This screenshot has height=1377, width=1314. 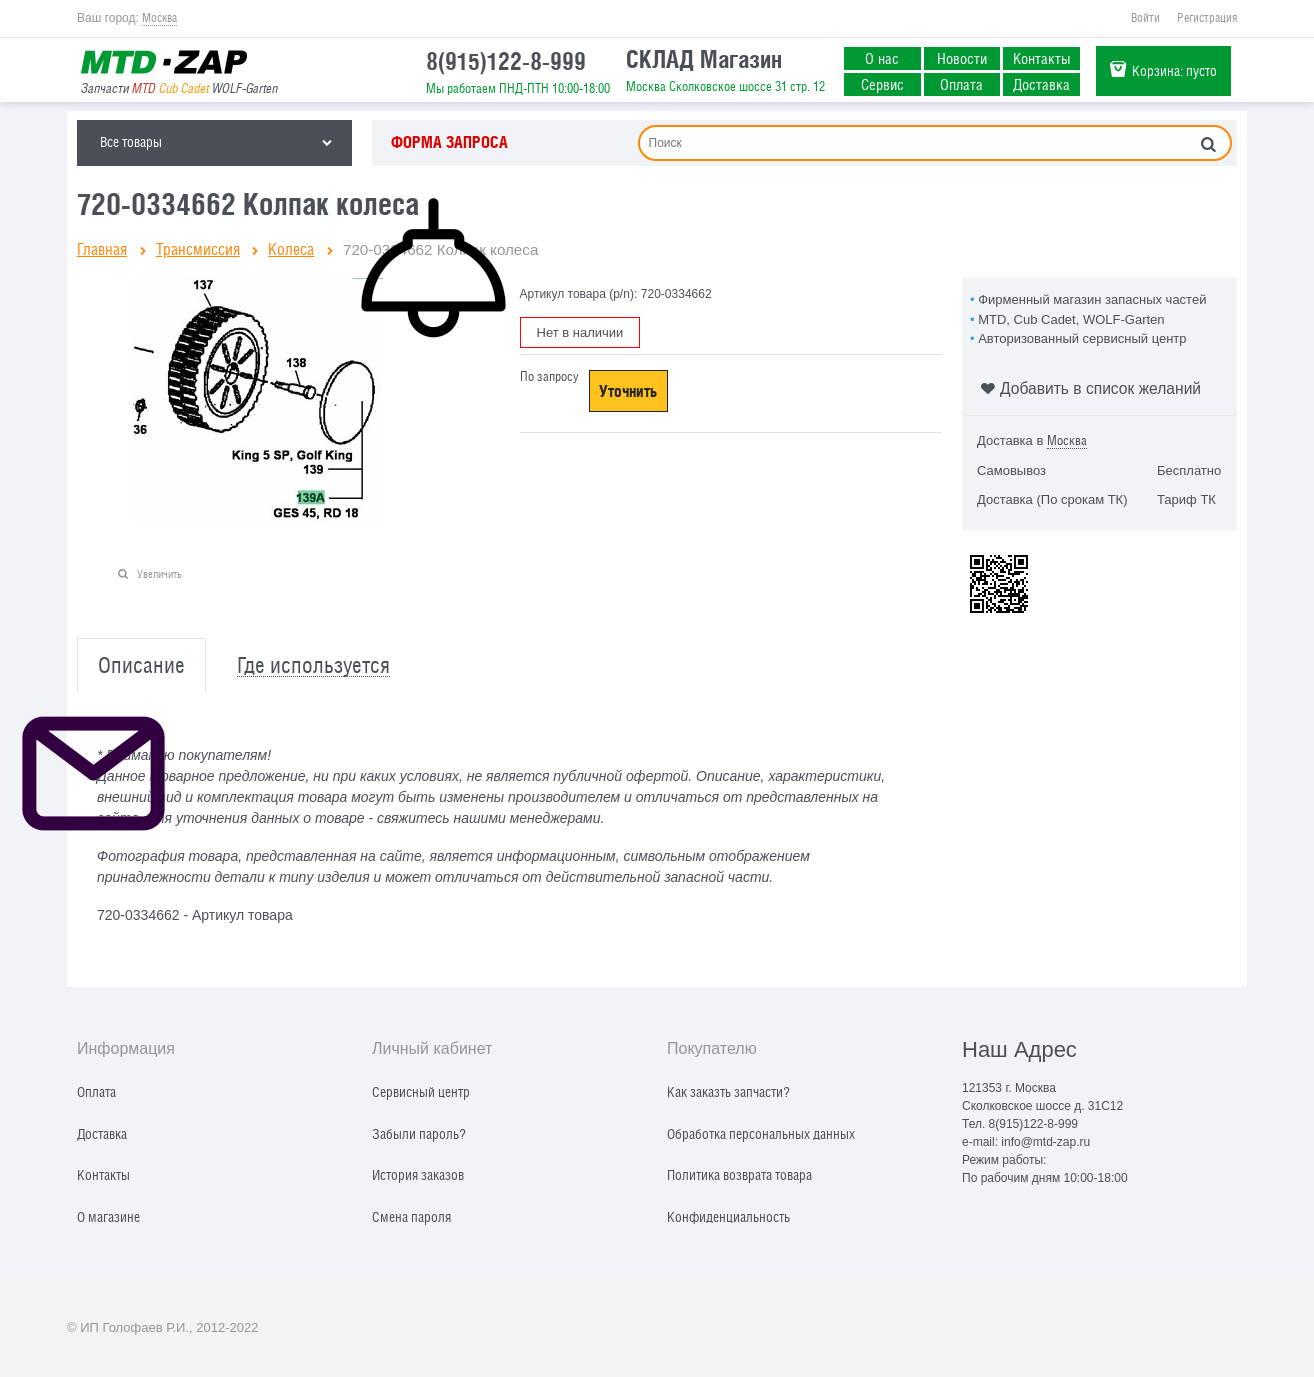 What do you see at coordinates (433, 275) in the screenshot?
I see `toggle pendant lamp or ceiling light` at bounding box center [433, 275].